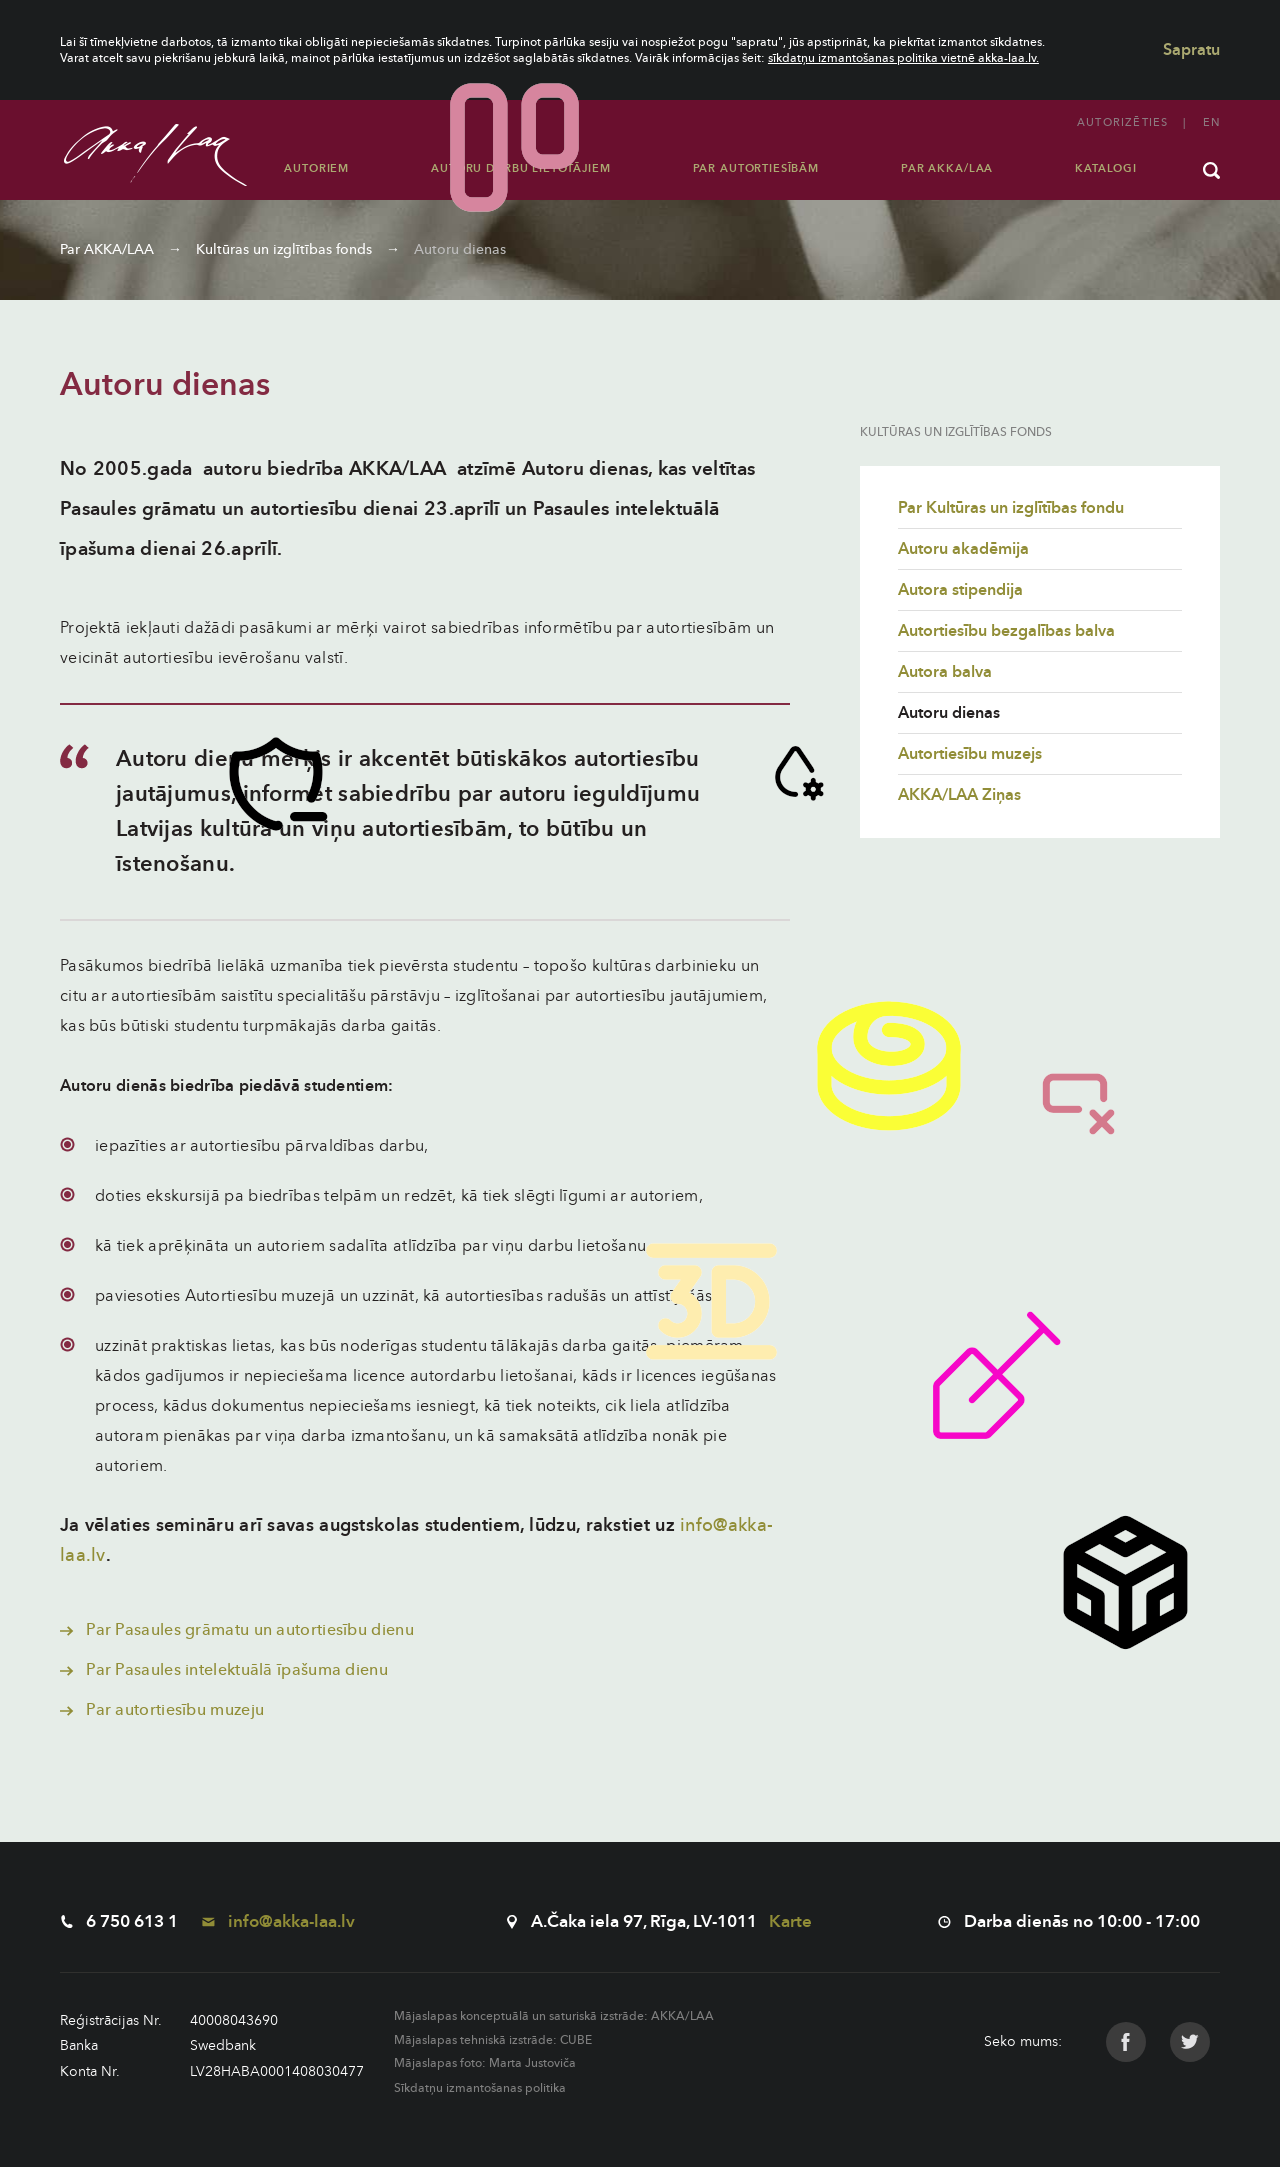 This screenshot has height=2167, width=1280. What do you see at coordinates (889, 1066) in the screenshot?
I see `browse bakery or dessert options` at bounding box center [889, 1066].